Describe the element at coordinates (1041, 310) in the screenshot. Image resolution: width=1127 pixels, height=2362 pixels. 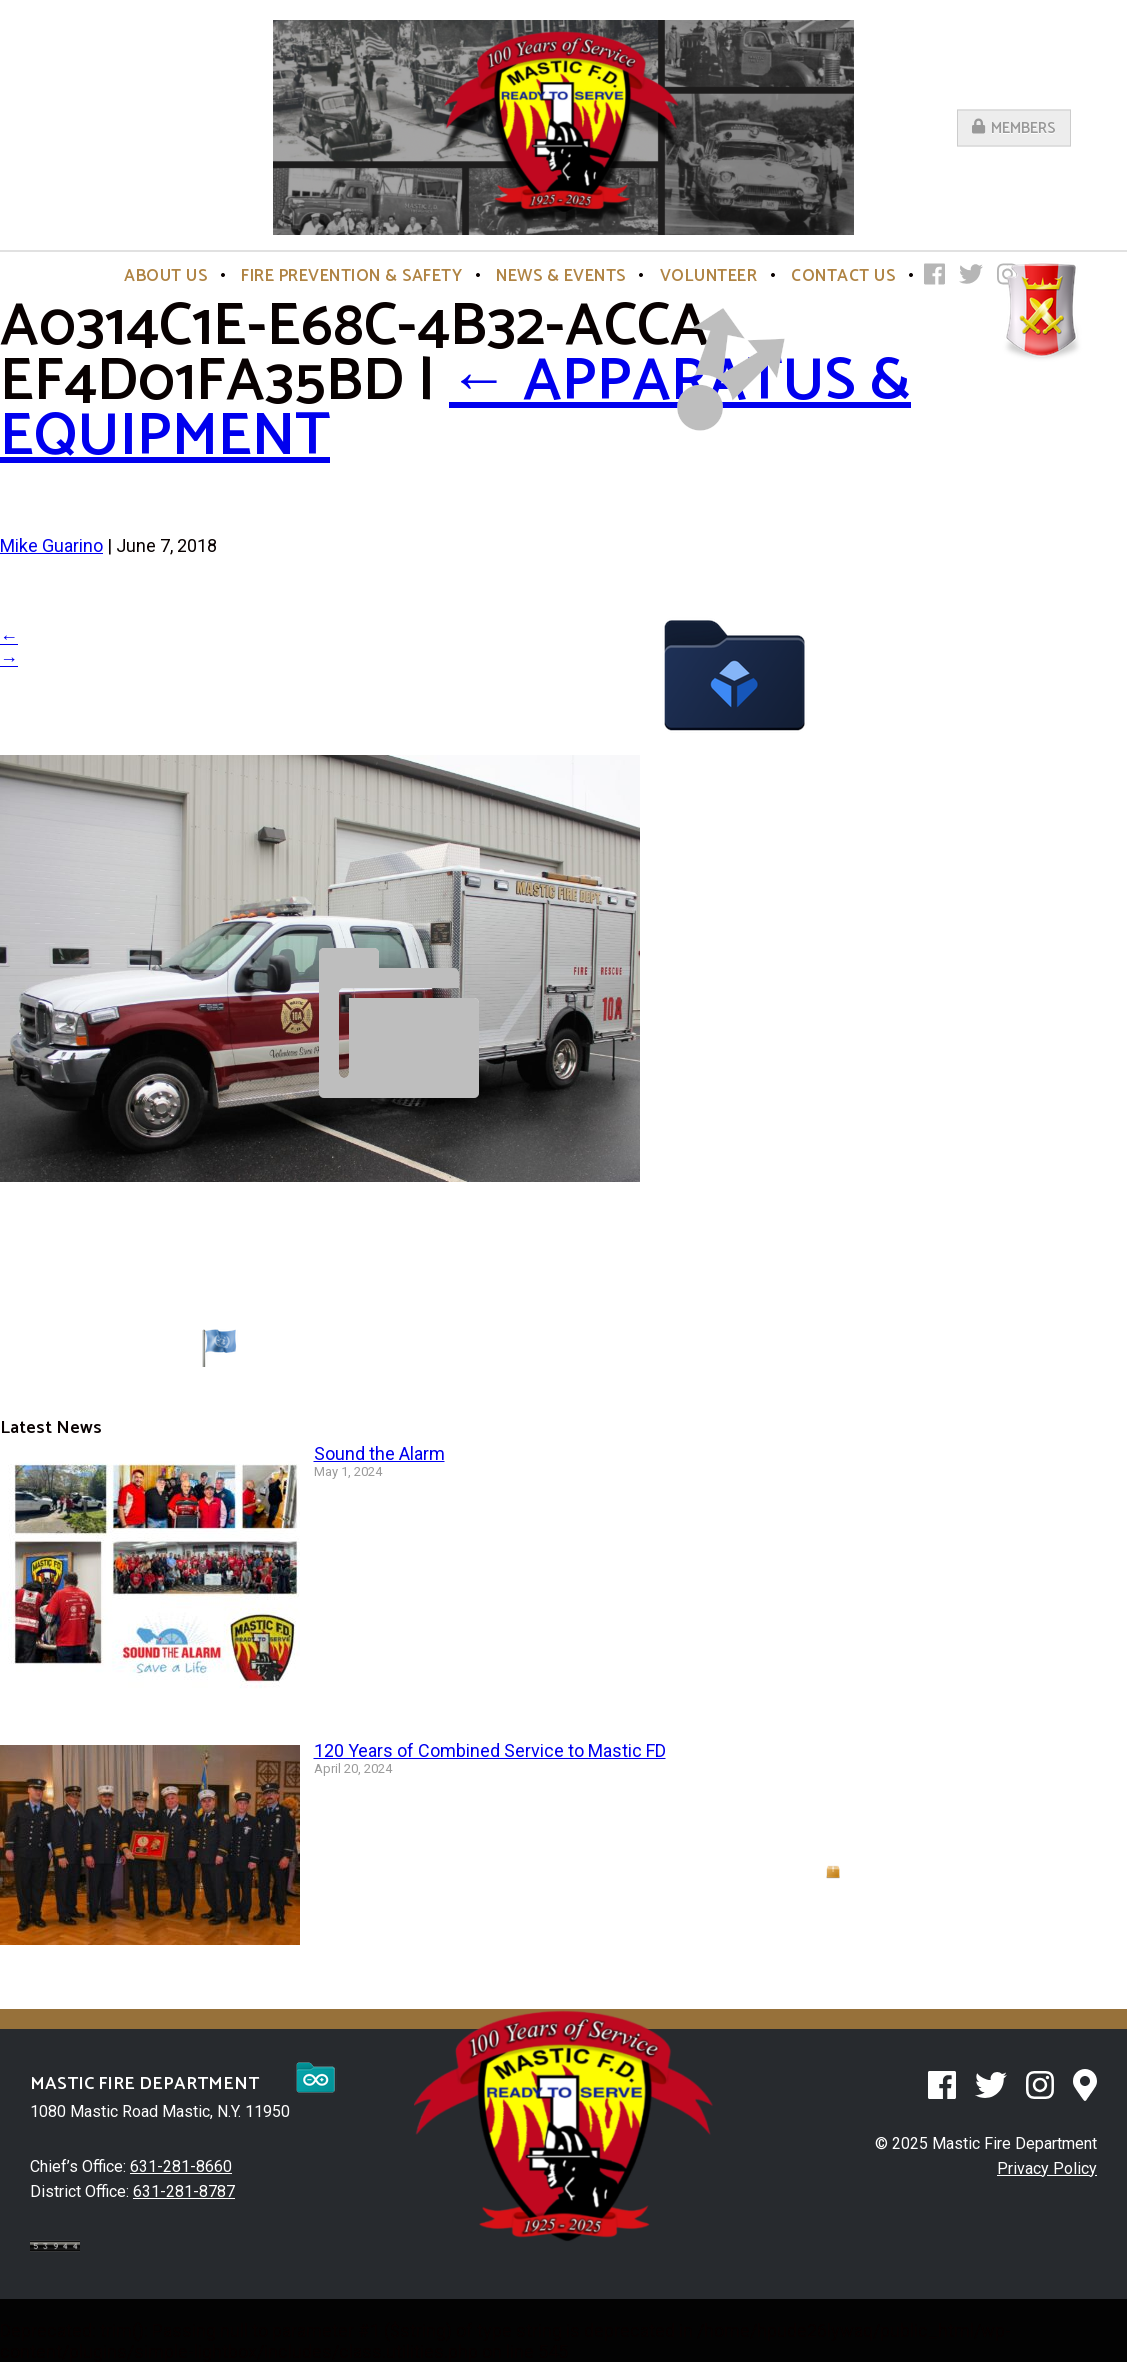
I see `indicates high security status or strong protection level` at that location.